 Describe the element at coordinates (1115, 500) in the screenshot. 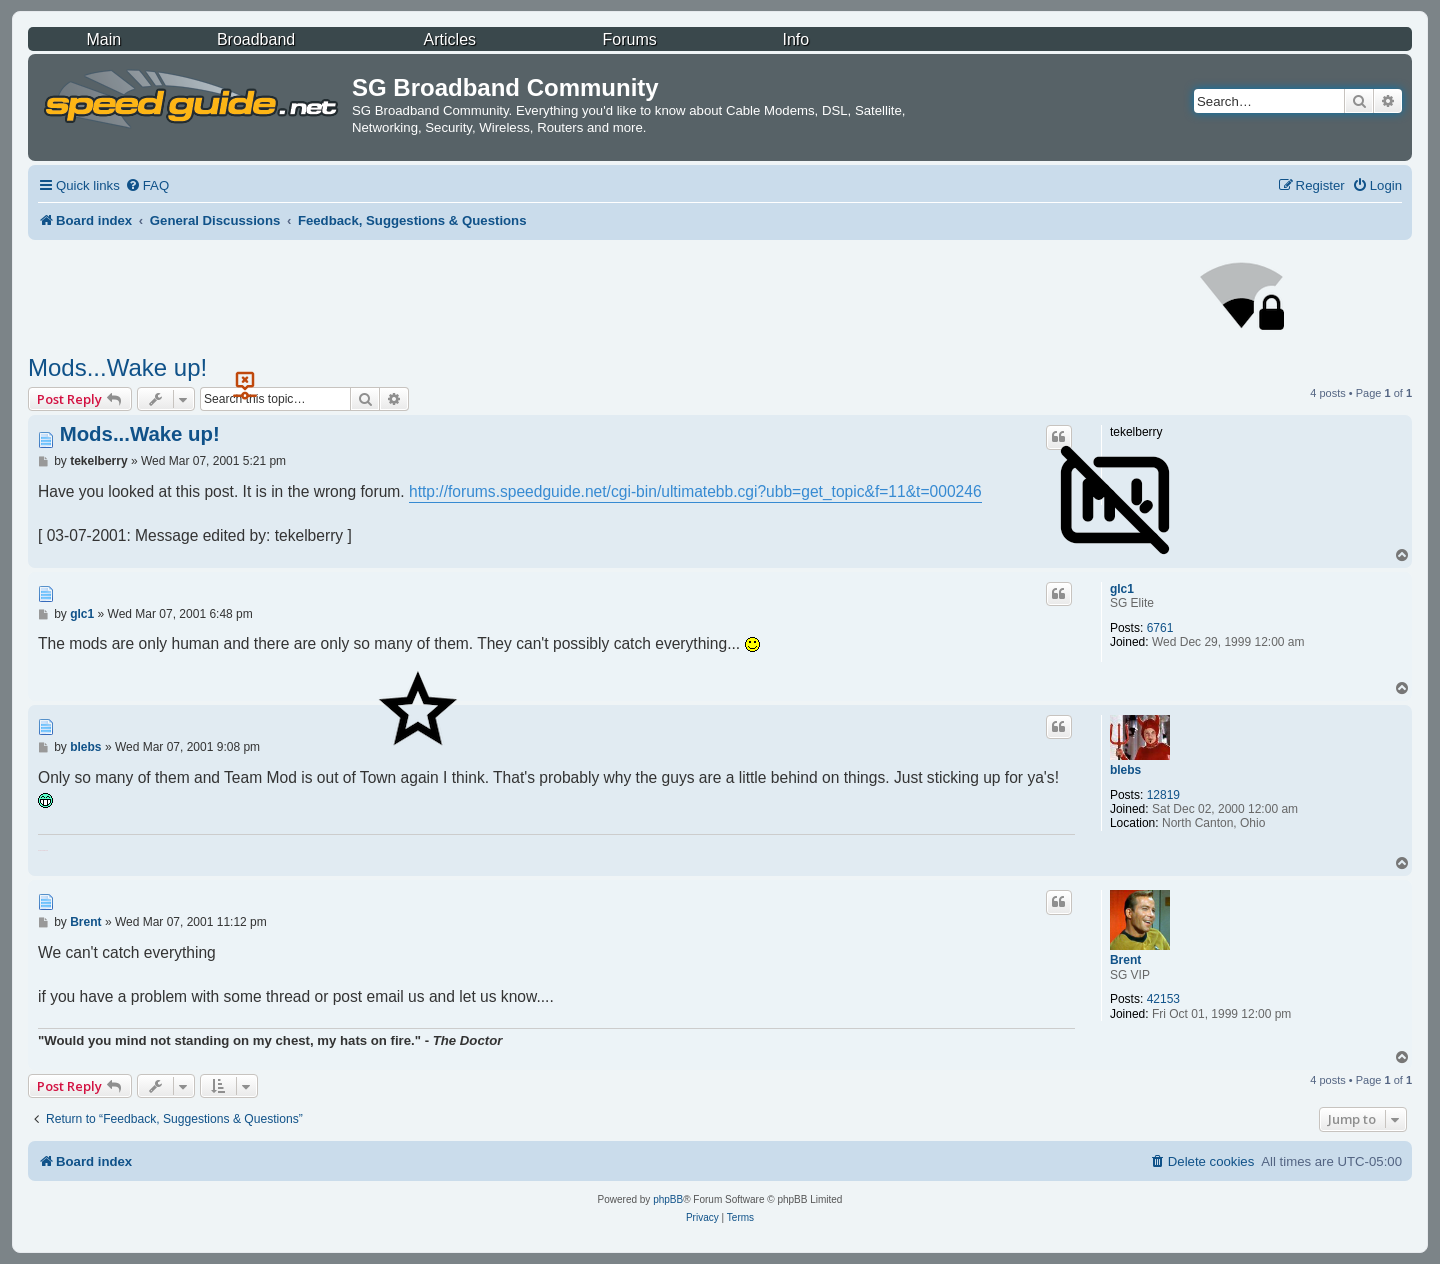

I see `disable markdown formatting` at that location.